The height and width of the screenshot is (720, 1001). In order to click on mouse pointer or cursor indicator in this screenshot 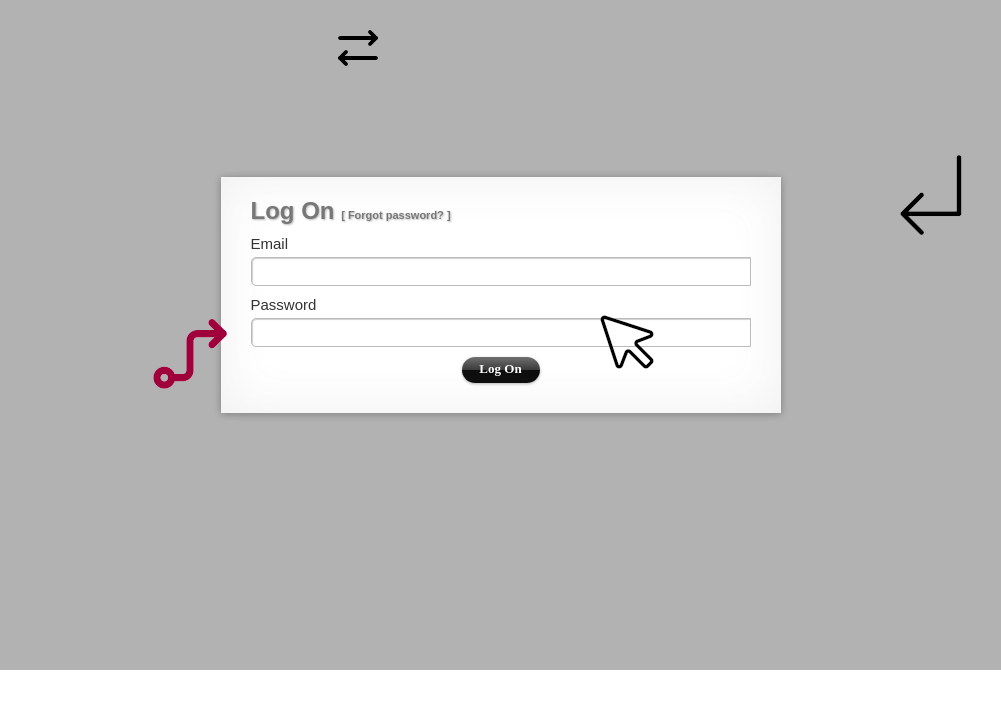, I will do `click(627, 342)`.